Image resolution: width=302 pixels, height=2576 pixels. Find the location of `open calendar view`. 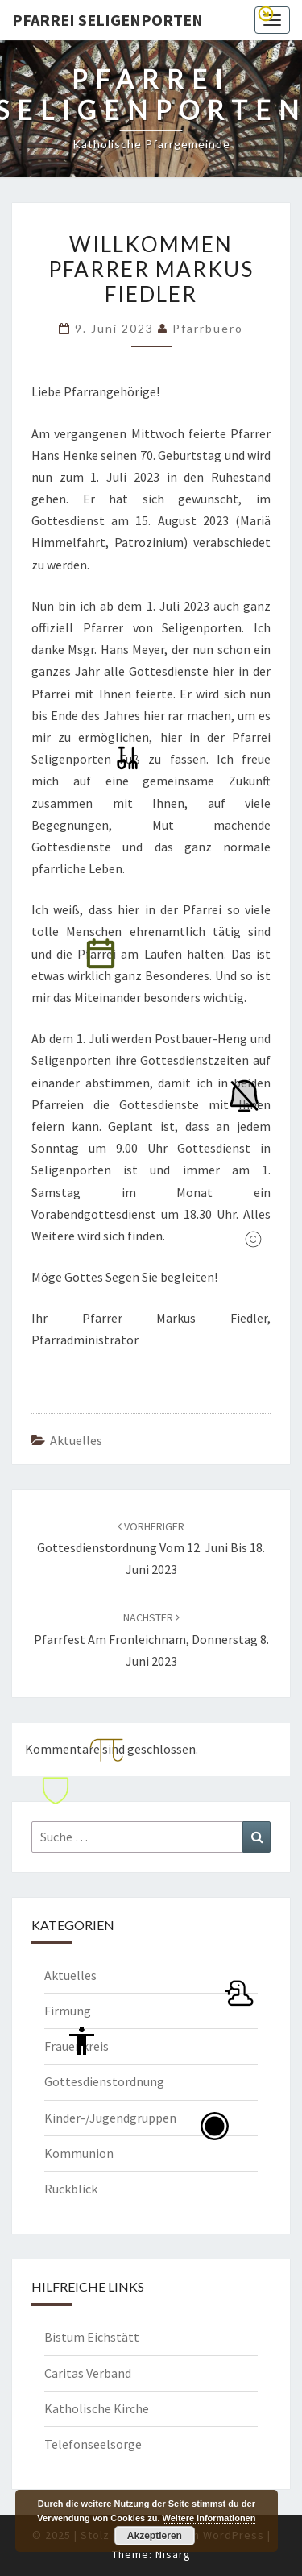

open calendar view is located at coordinates (101, 955).